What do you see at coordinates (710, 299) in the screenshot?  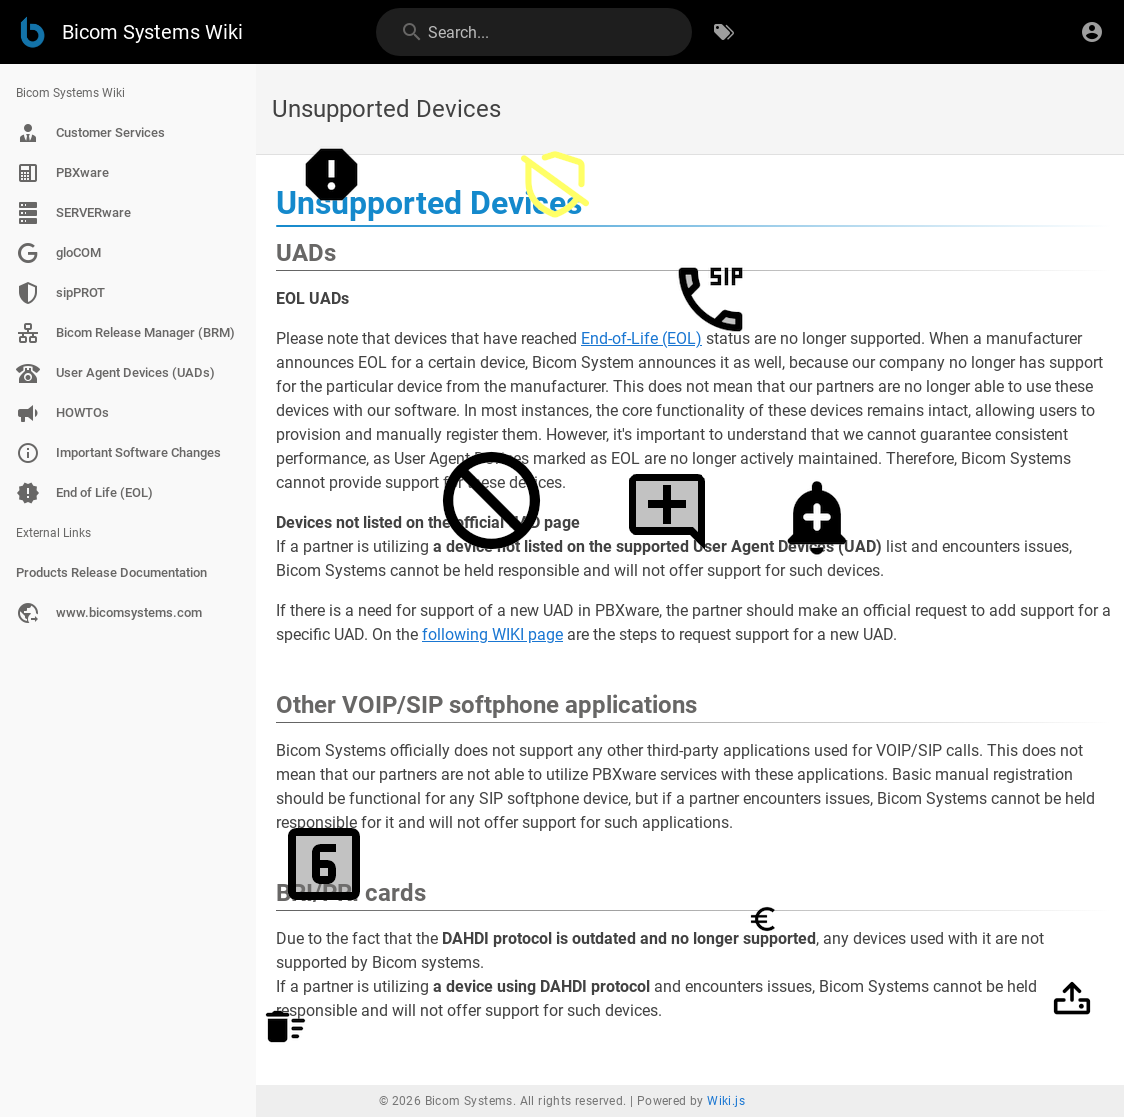 I see `make a SIP (internet-based) phone call` at bounding box center [710, 299].